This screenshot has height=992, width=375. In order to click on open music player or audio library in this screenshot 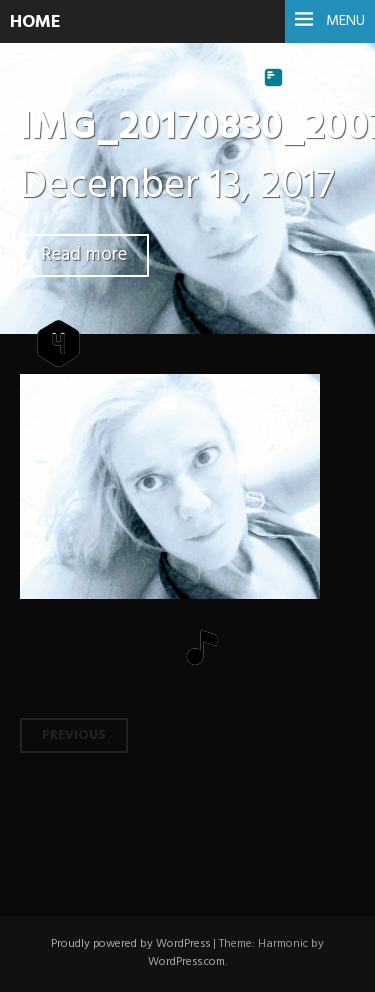, I will do `click(202, 647)`.